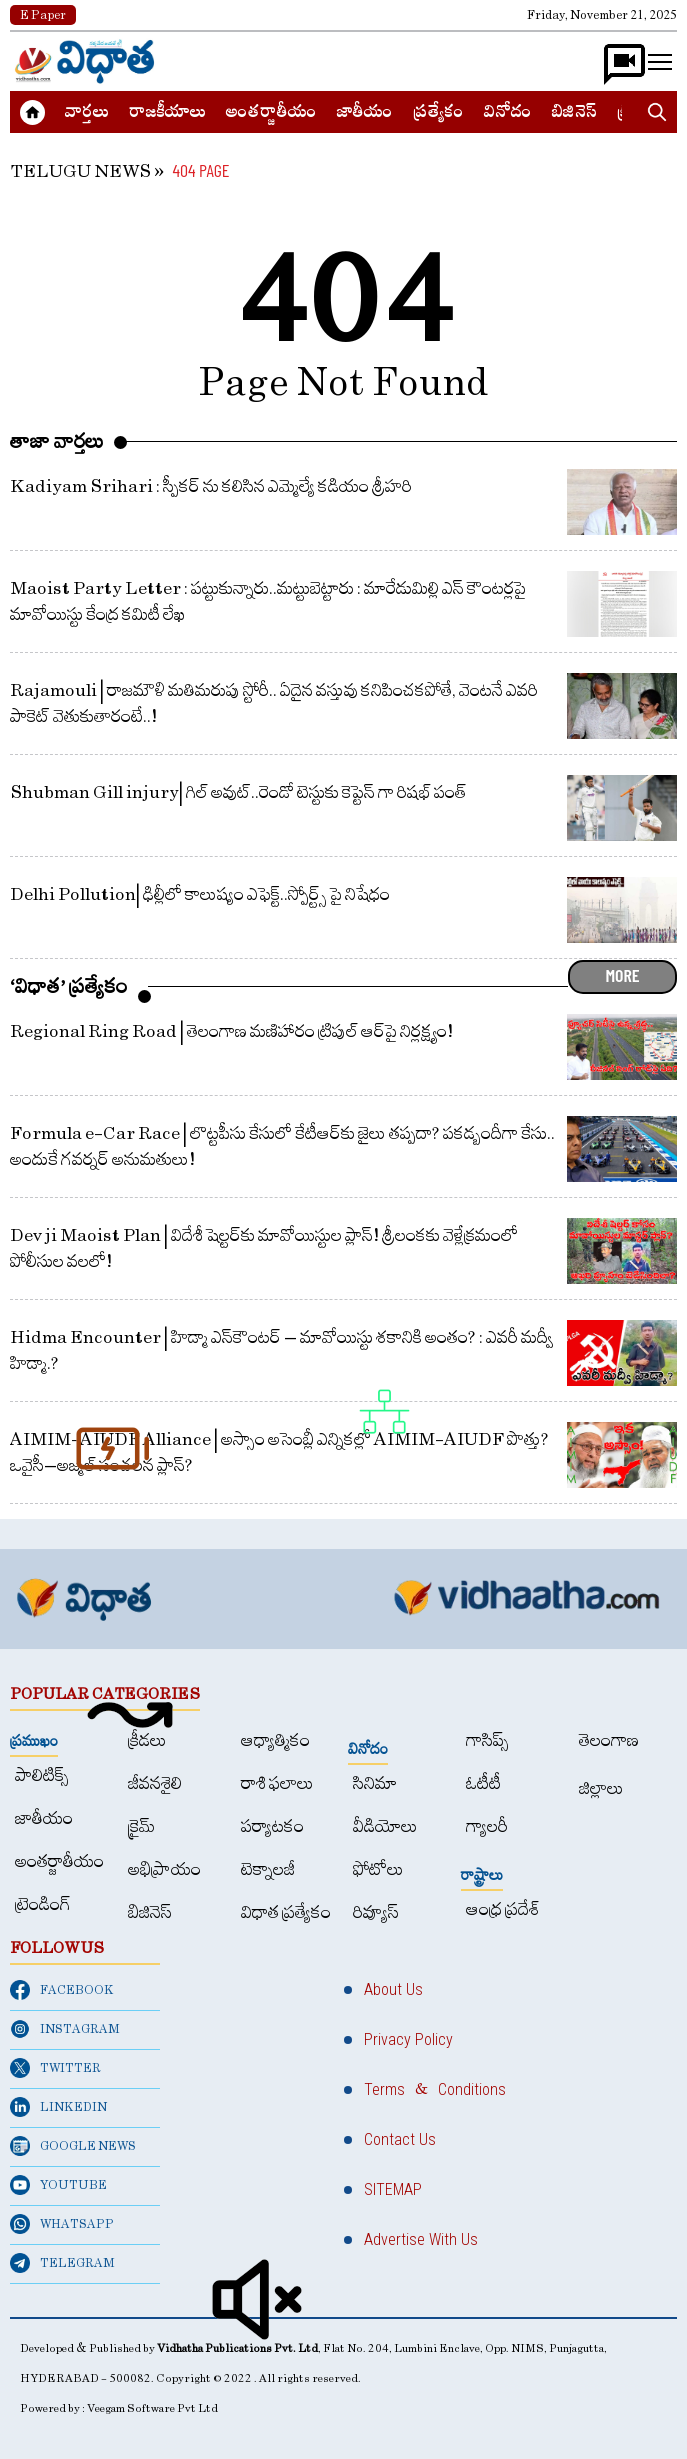  Describe the element at coordinates (130, 1715) in the screenshot. I see `indicates an upward trend or growth` at that location.